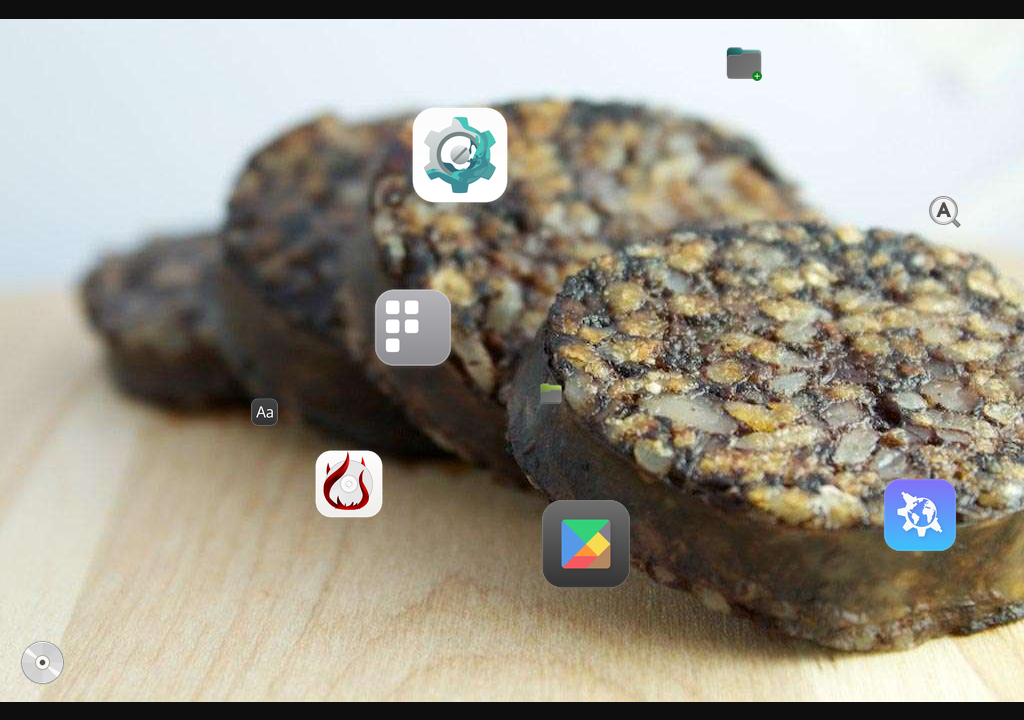  What do you see at coordinates (264, 412) in the screenshot?
I see `access font and typography settings` at bounding box center [264, 412].